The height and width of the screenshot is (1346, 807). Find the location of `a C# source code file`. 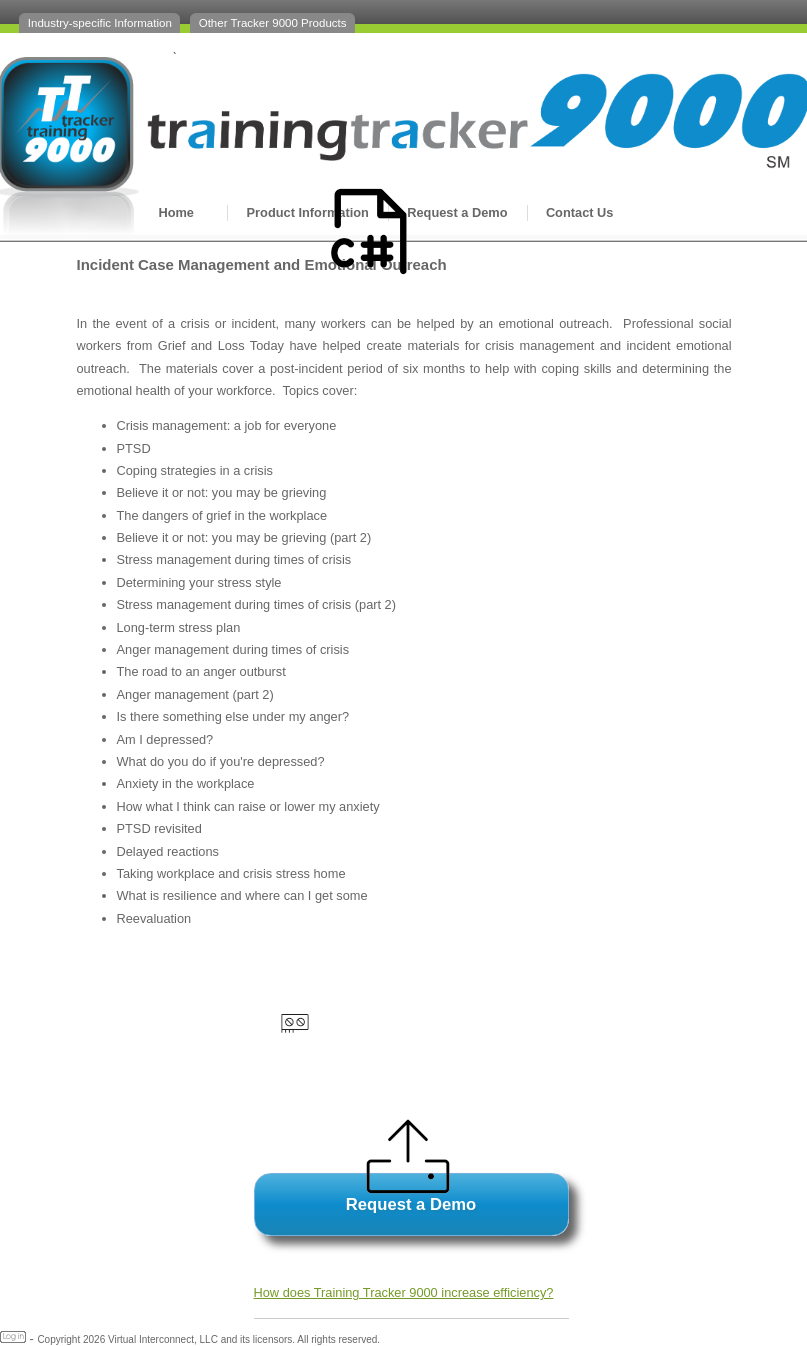

a C# source code file is located at coordinates (370, 231).